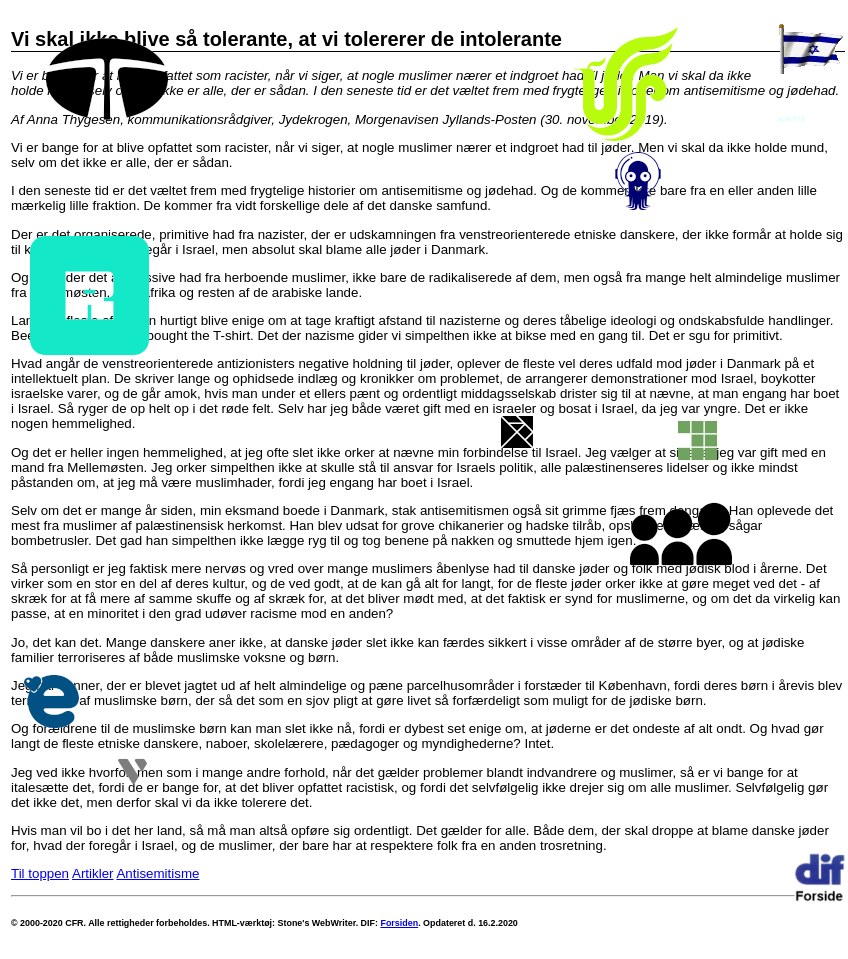 Image resolution: width=848 pixels, height=959 pixels. What do you see at coordinates (791, 118) in the screenshot?
I see `open egnyte cloud storage app` at bounding box center [791, 118].